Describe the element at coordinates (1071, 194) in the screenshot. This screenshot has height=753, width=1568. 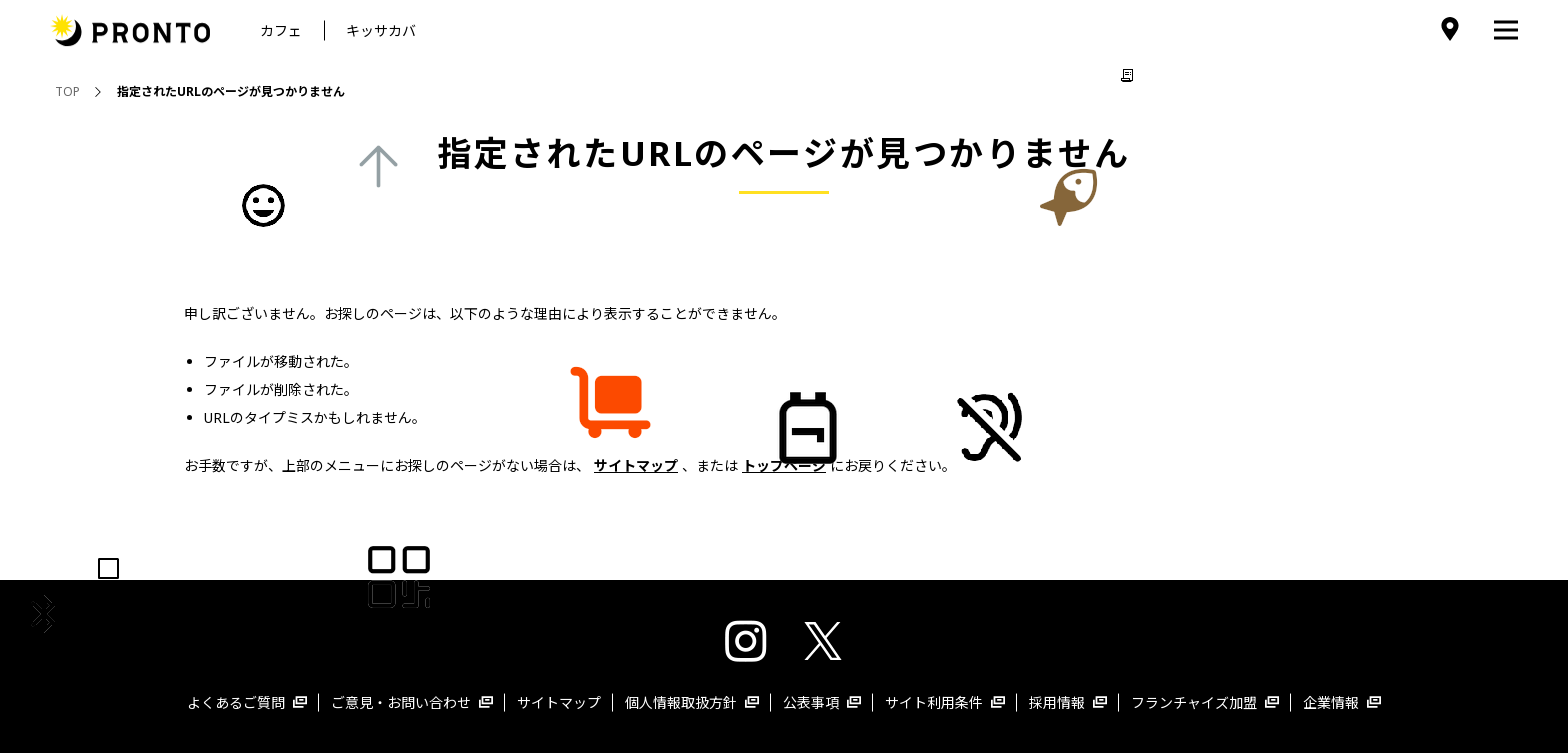
I see `access fishing or marine-related features` at that location.